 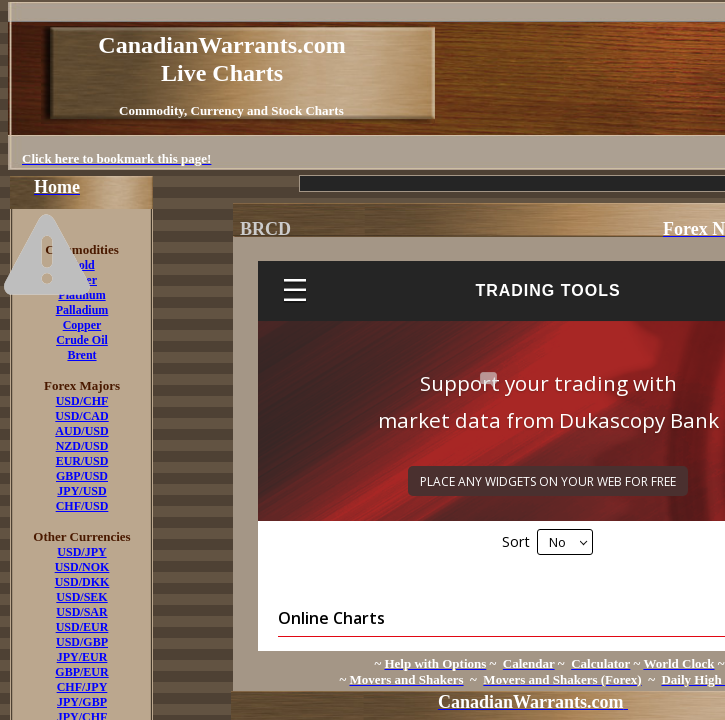 I want to click on indicates a warning or caution in a dialog, so click(x=47, y=257).